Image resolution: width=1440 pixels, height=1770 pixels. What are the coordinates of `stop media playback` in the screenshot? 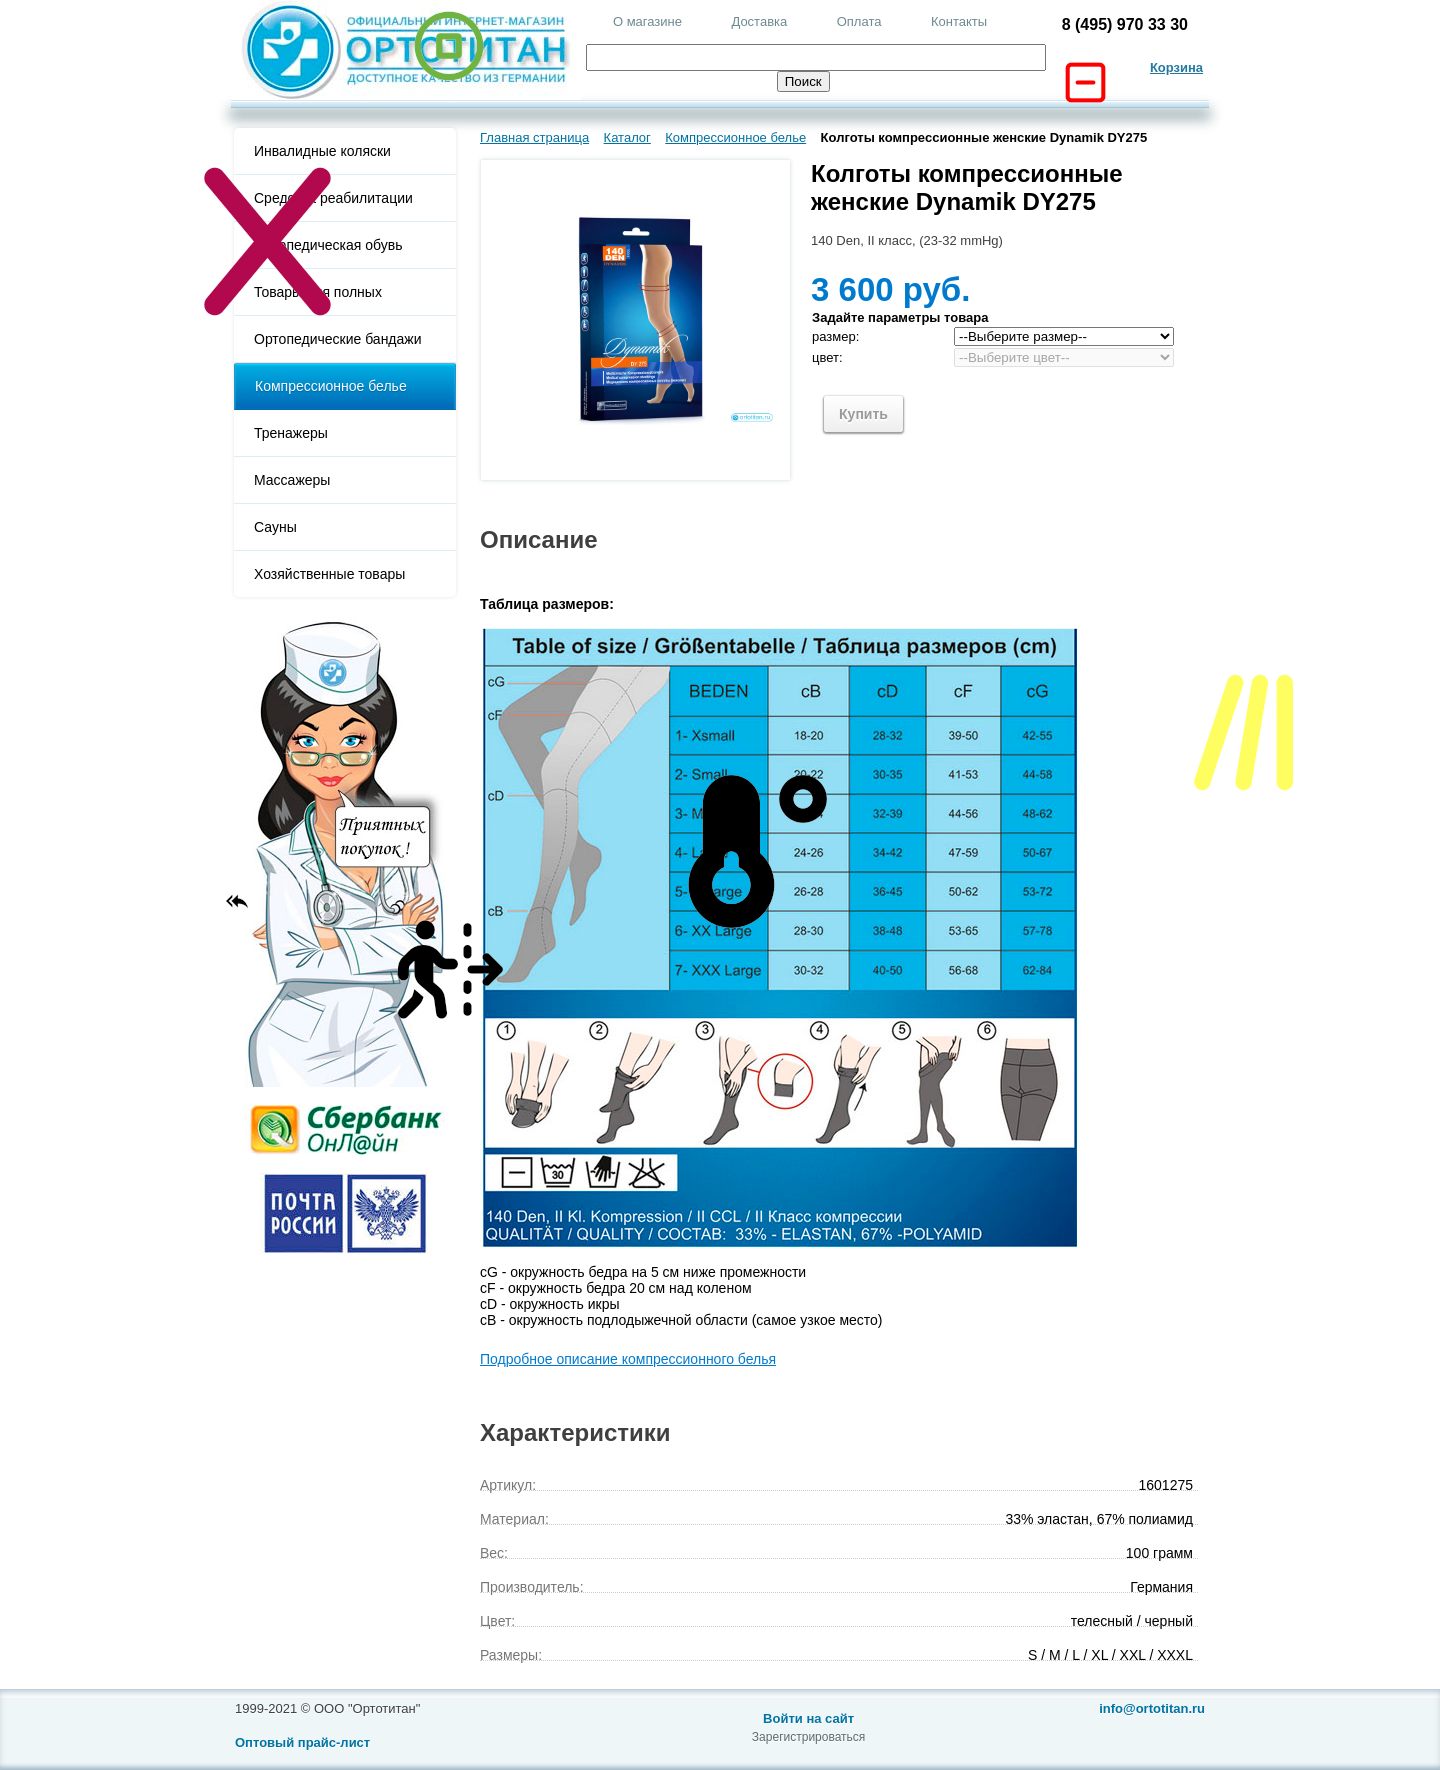 It's located at (449, 46).